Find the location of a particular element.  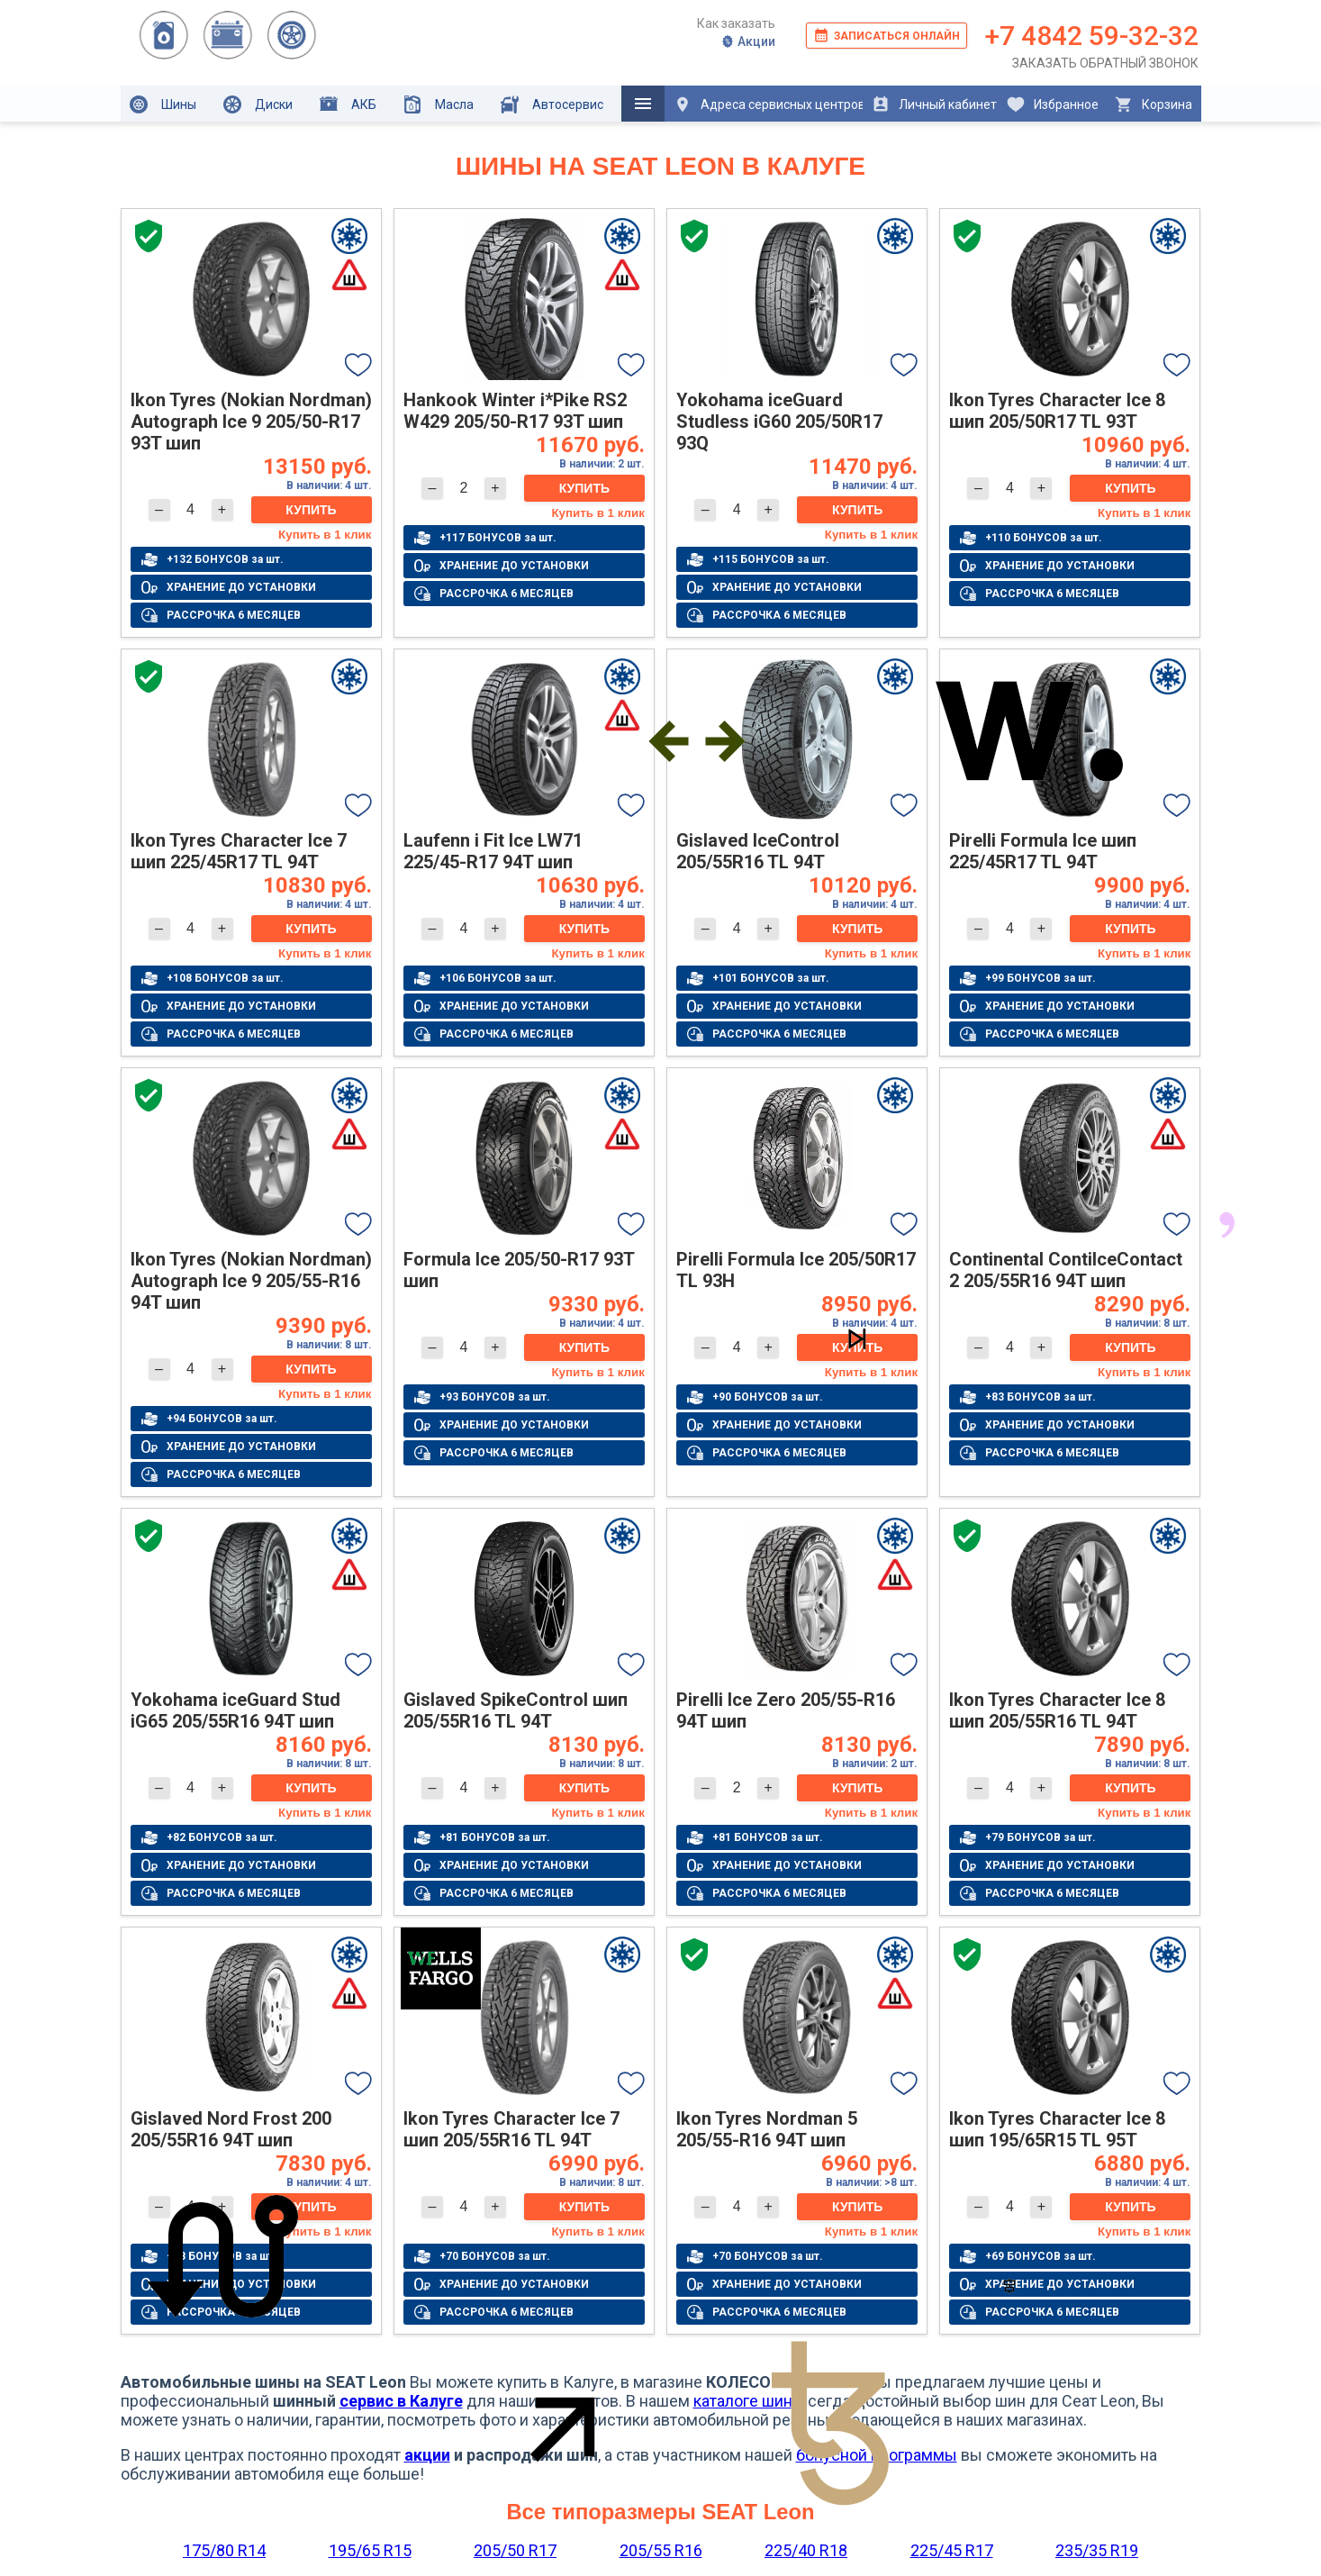

expand content horizontally is located at coordinates (697, 741).